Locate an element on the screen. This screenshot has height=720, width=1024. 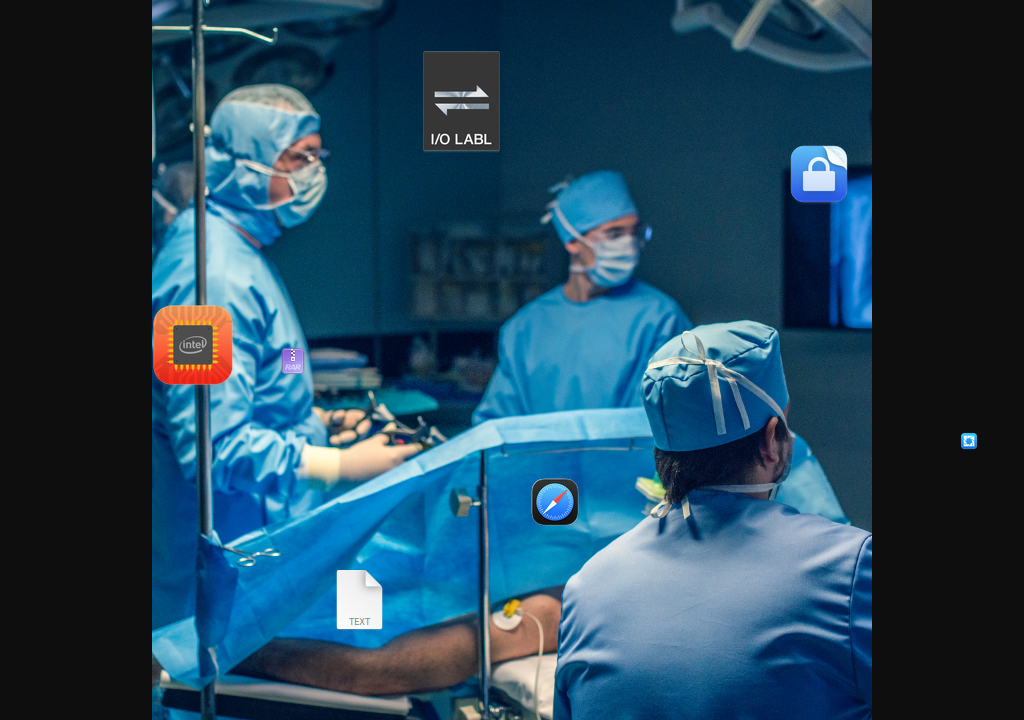
open Safari web browser is located at coordinates (555, 502).